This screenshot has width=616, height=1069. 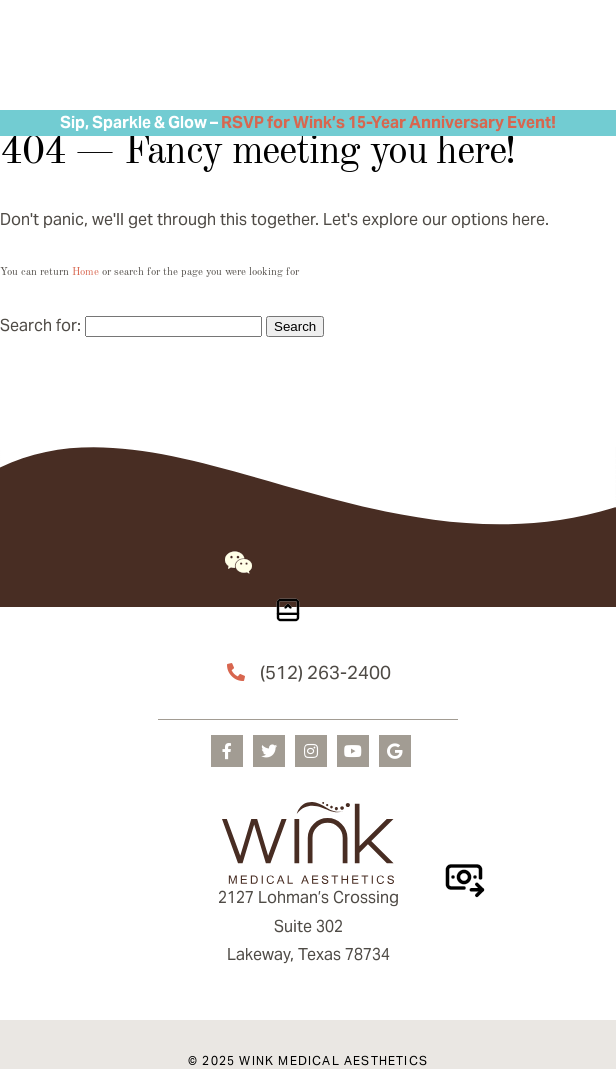 What do you see at coordinates (288, 610) in the screenshot?
I see `expand the bottom bar panel` at bounding box center [288, 610].